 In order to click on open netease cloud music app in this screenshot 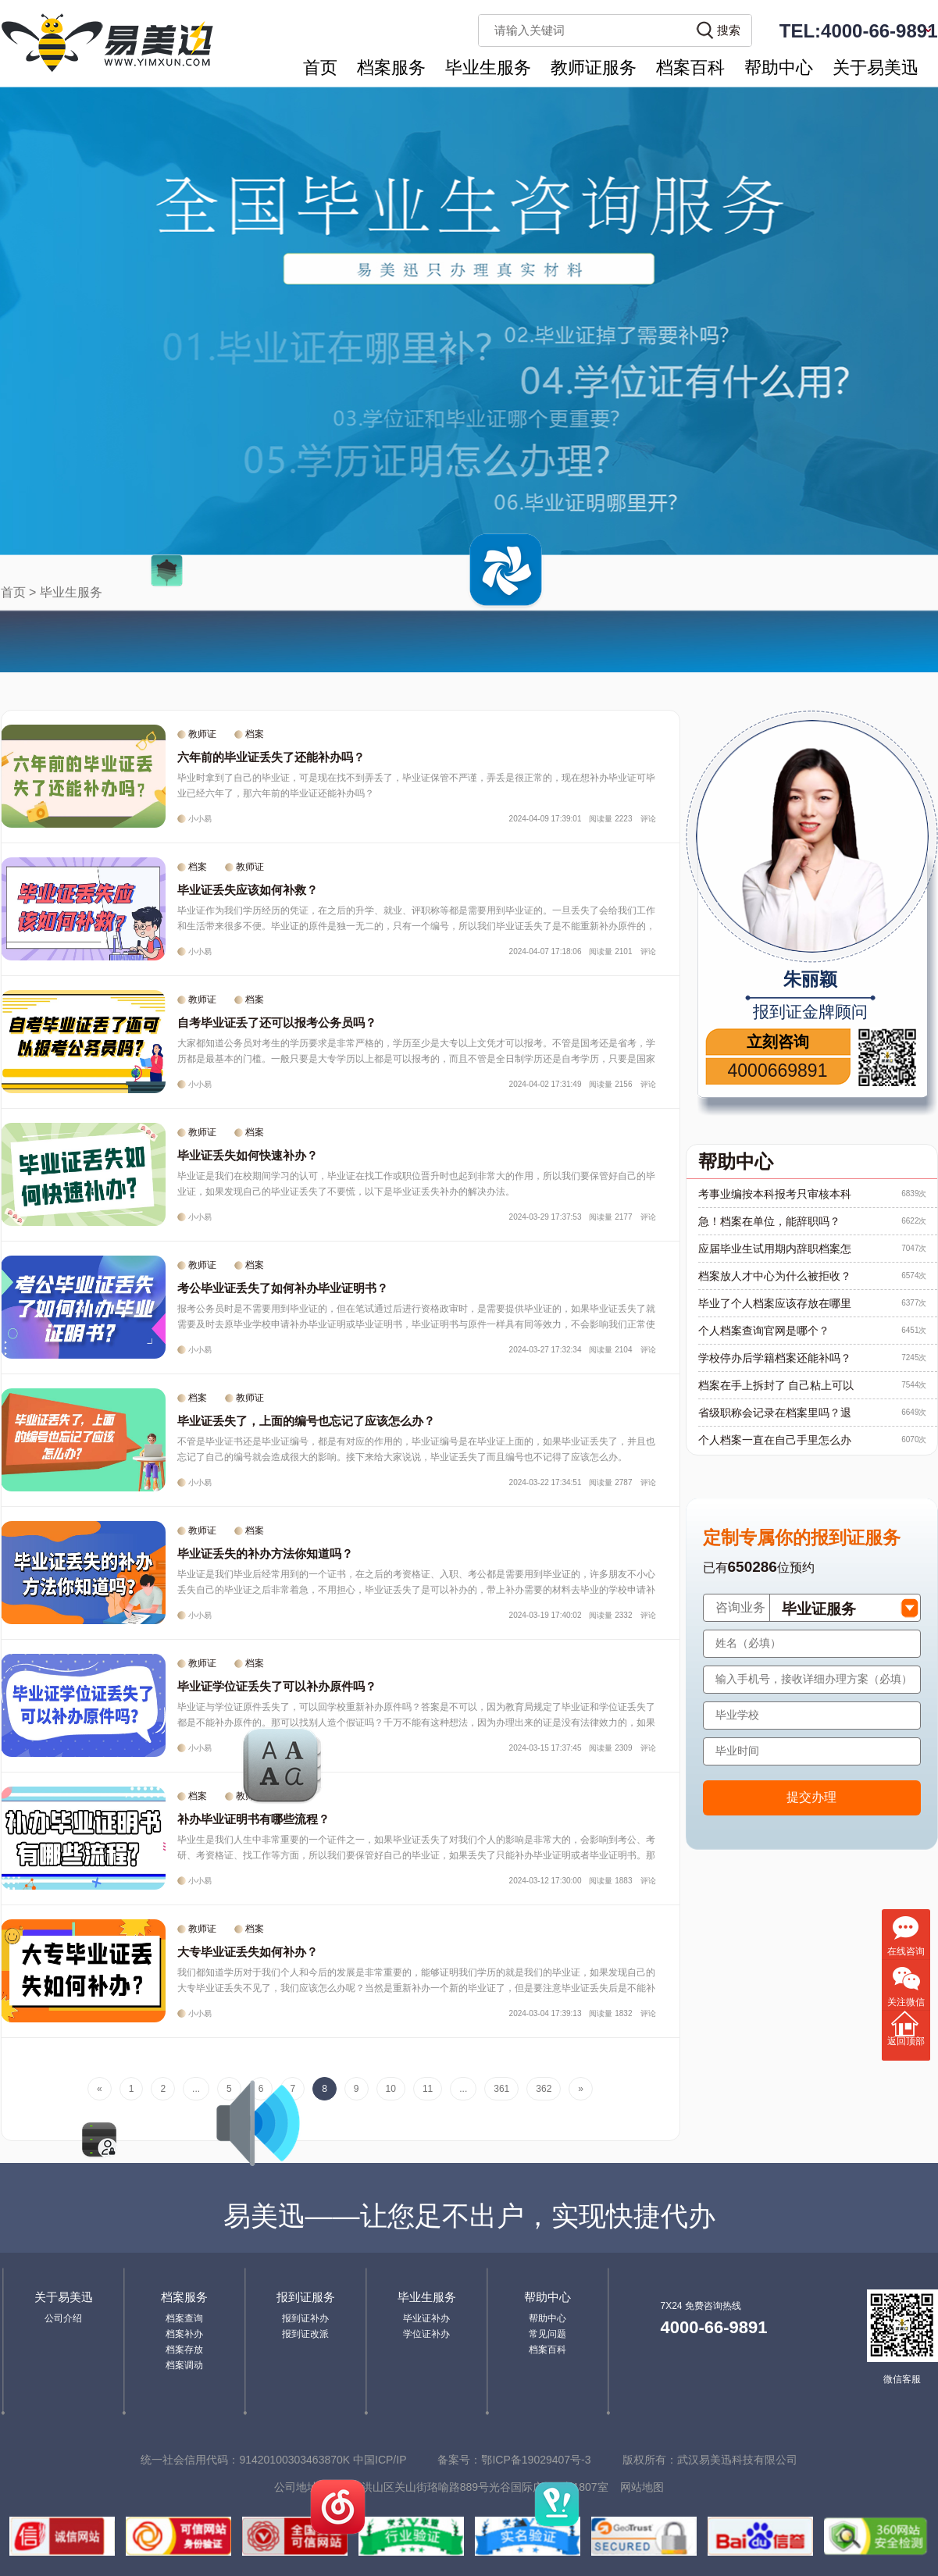, I will do `click(337, 2507)`.